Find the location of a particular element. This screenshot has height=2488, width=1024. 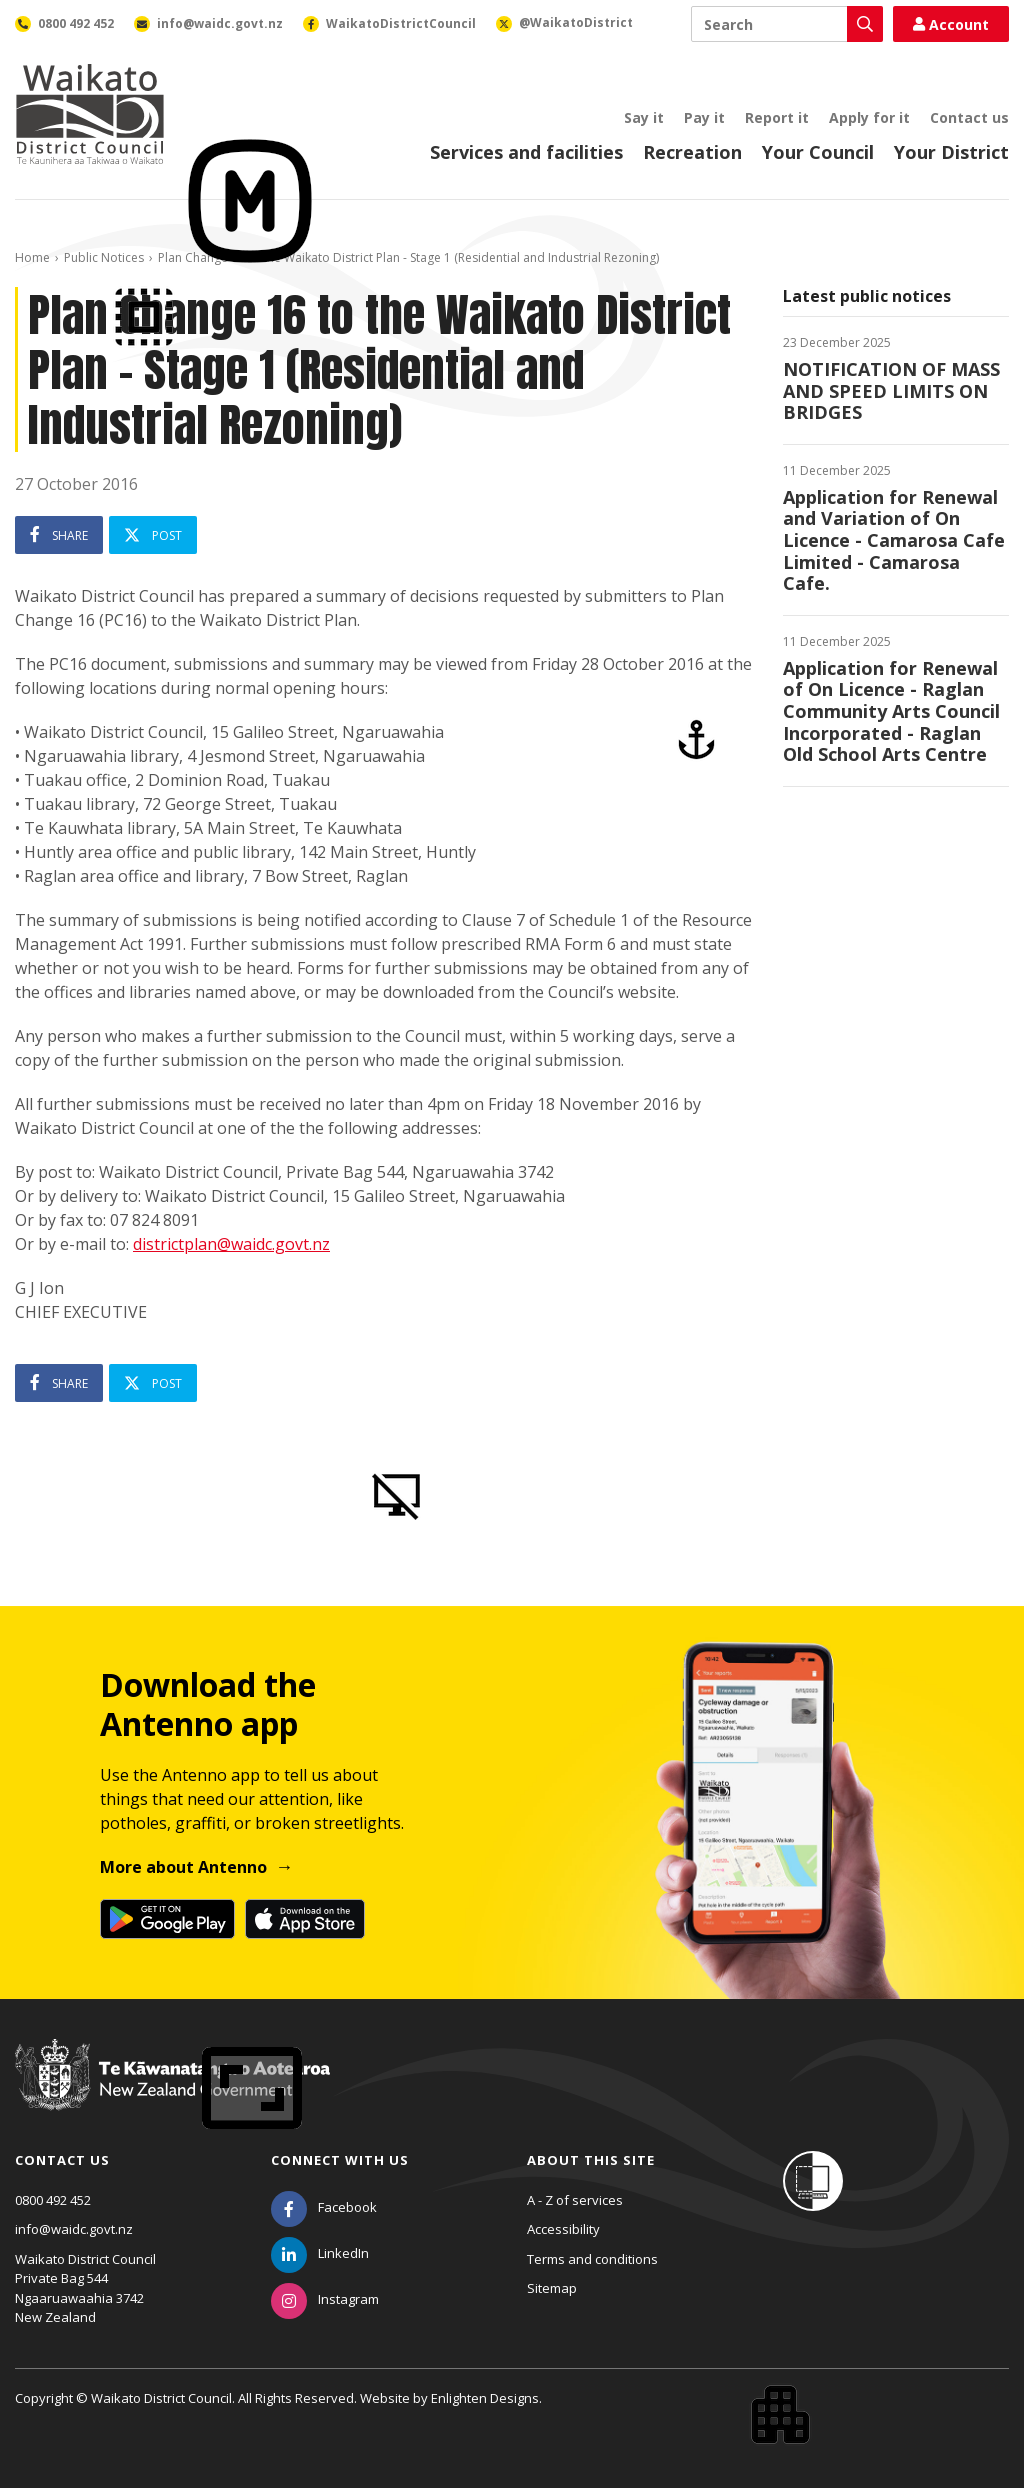

adjust aspect ratio settings is located at coordinates (252, 2088).